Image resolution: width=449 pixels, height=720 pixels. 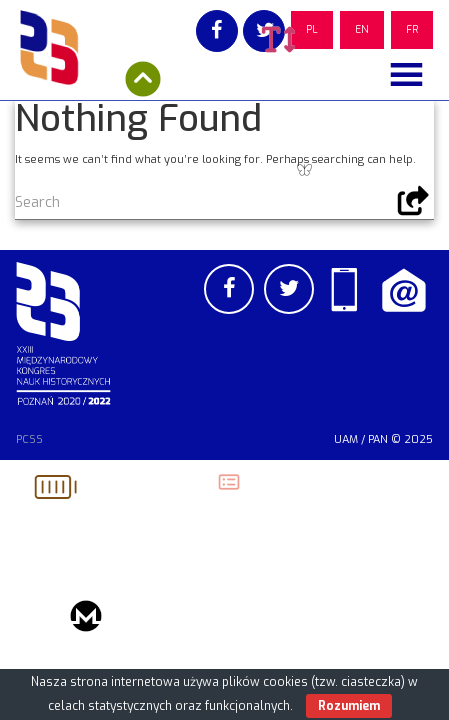 I want to click on indicates battery is fully charged, so click(x=55, y=487).